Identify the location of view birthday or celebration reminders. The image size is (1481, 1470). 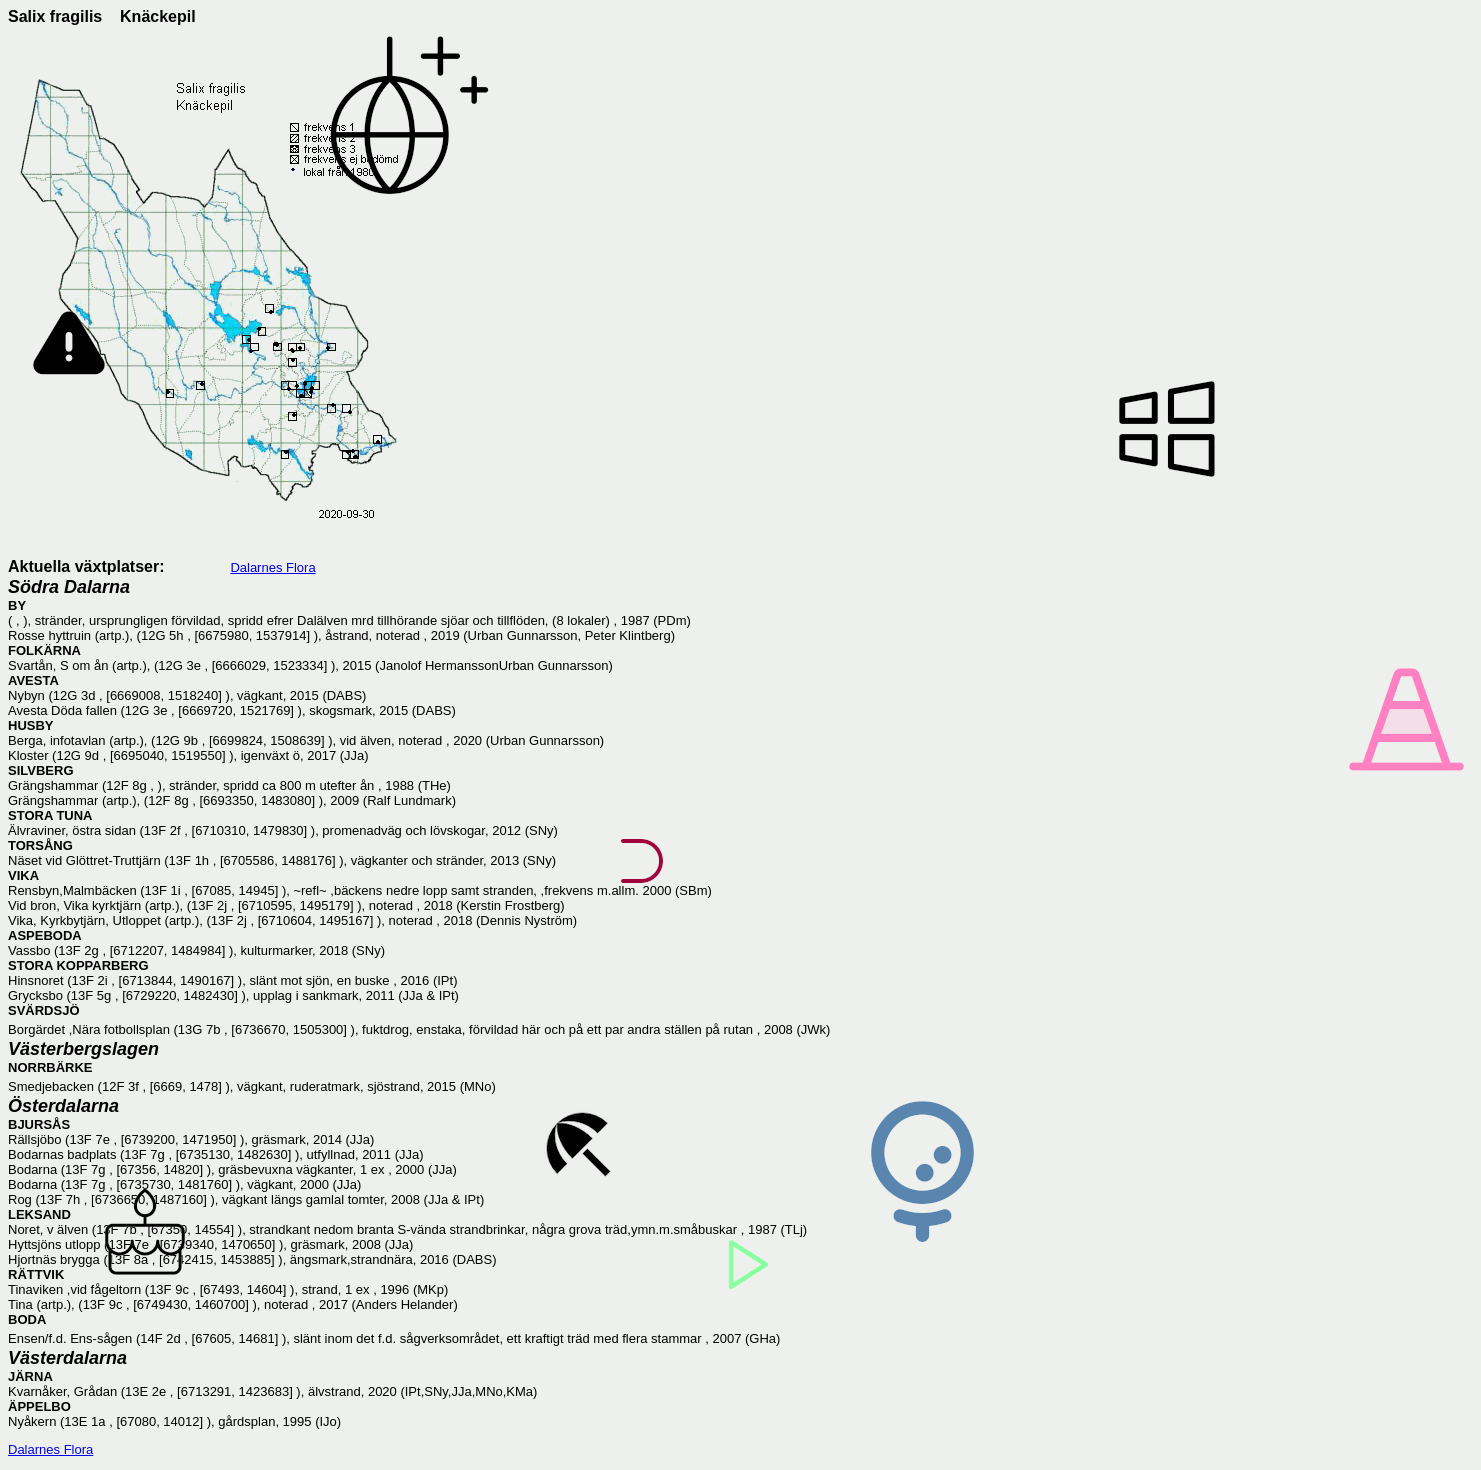
(145, 1238).